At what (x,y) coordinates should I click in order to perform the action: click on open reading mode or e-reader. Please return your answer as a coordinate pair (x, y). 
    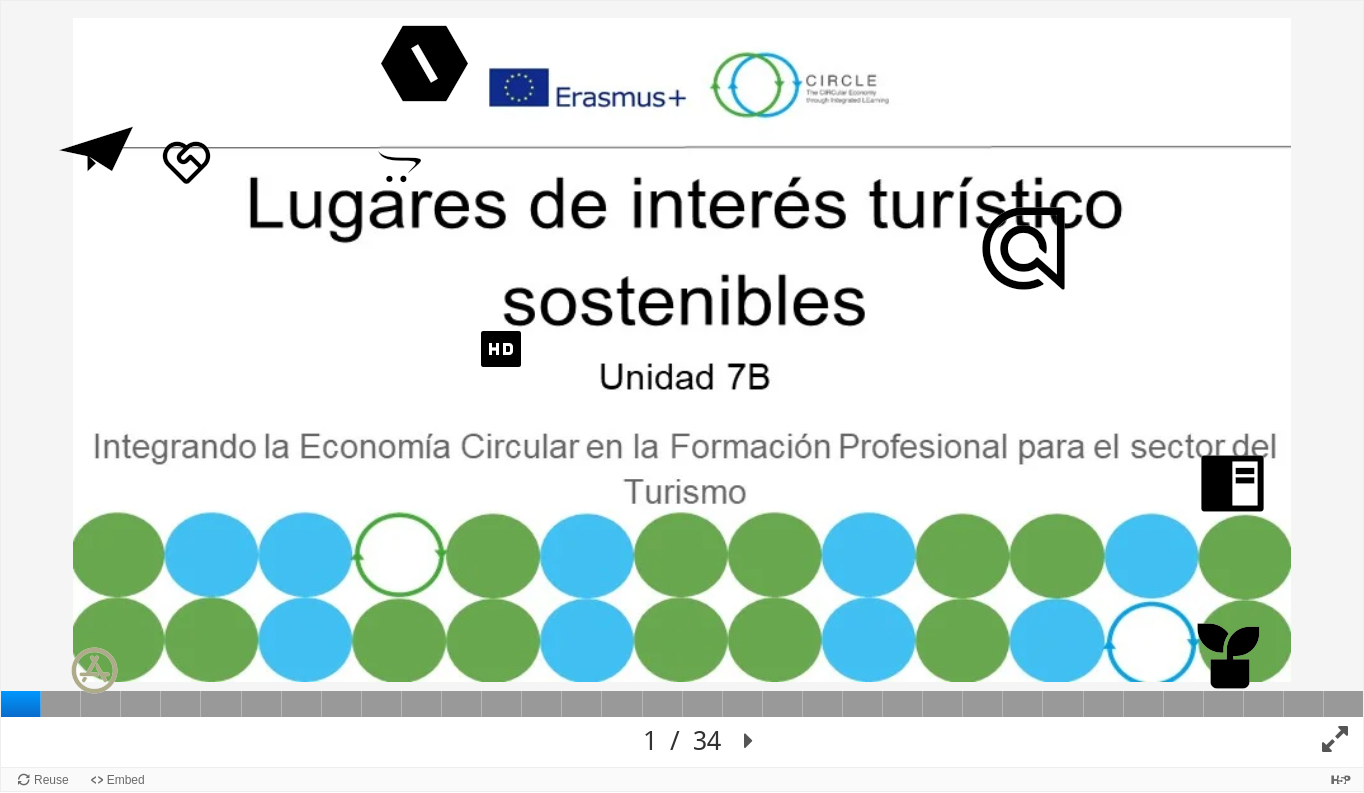
    Looking at the image, I should click on (1232, 483).